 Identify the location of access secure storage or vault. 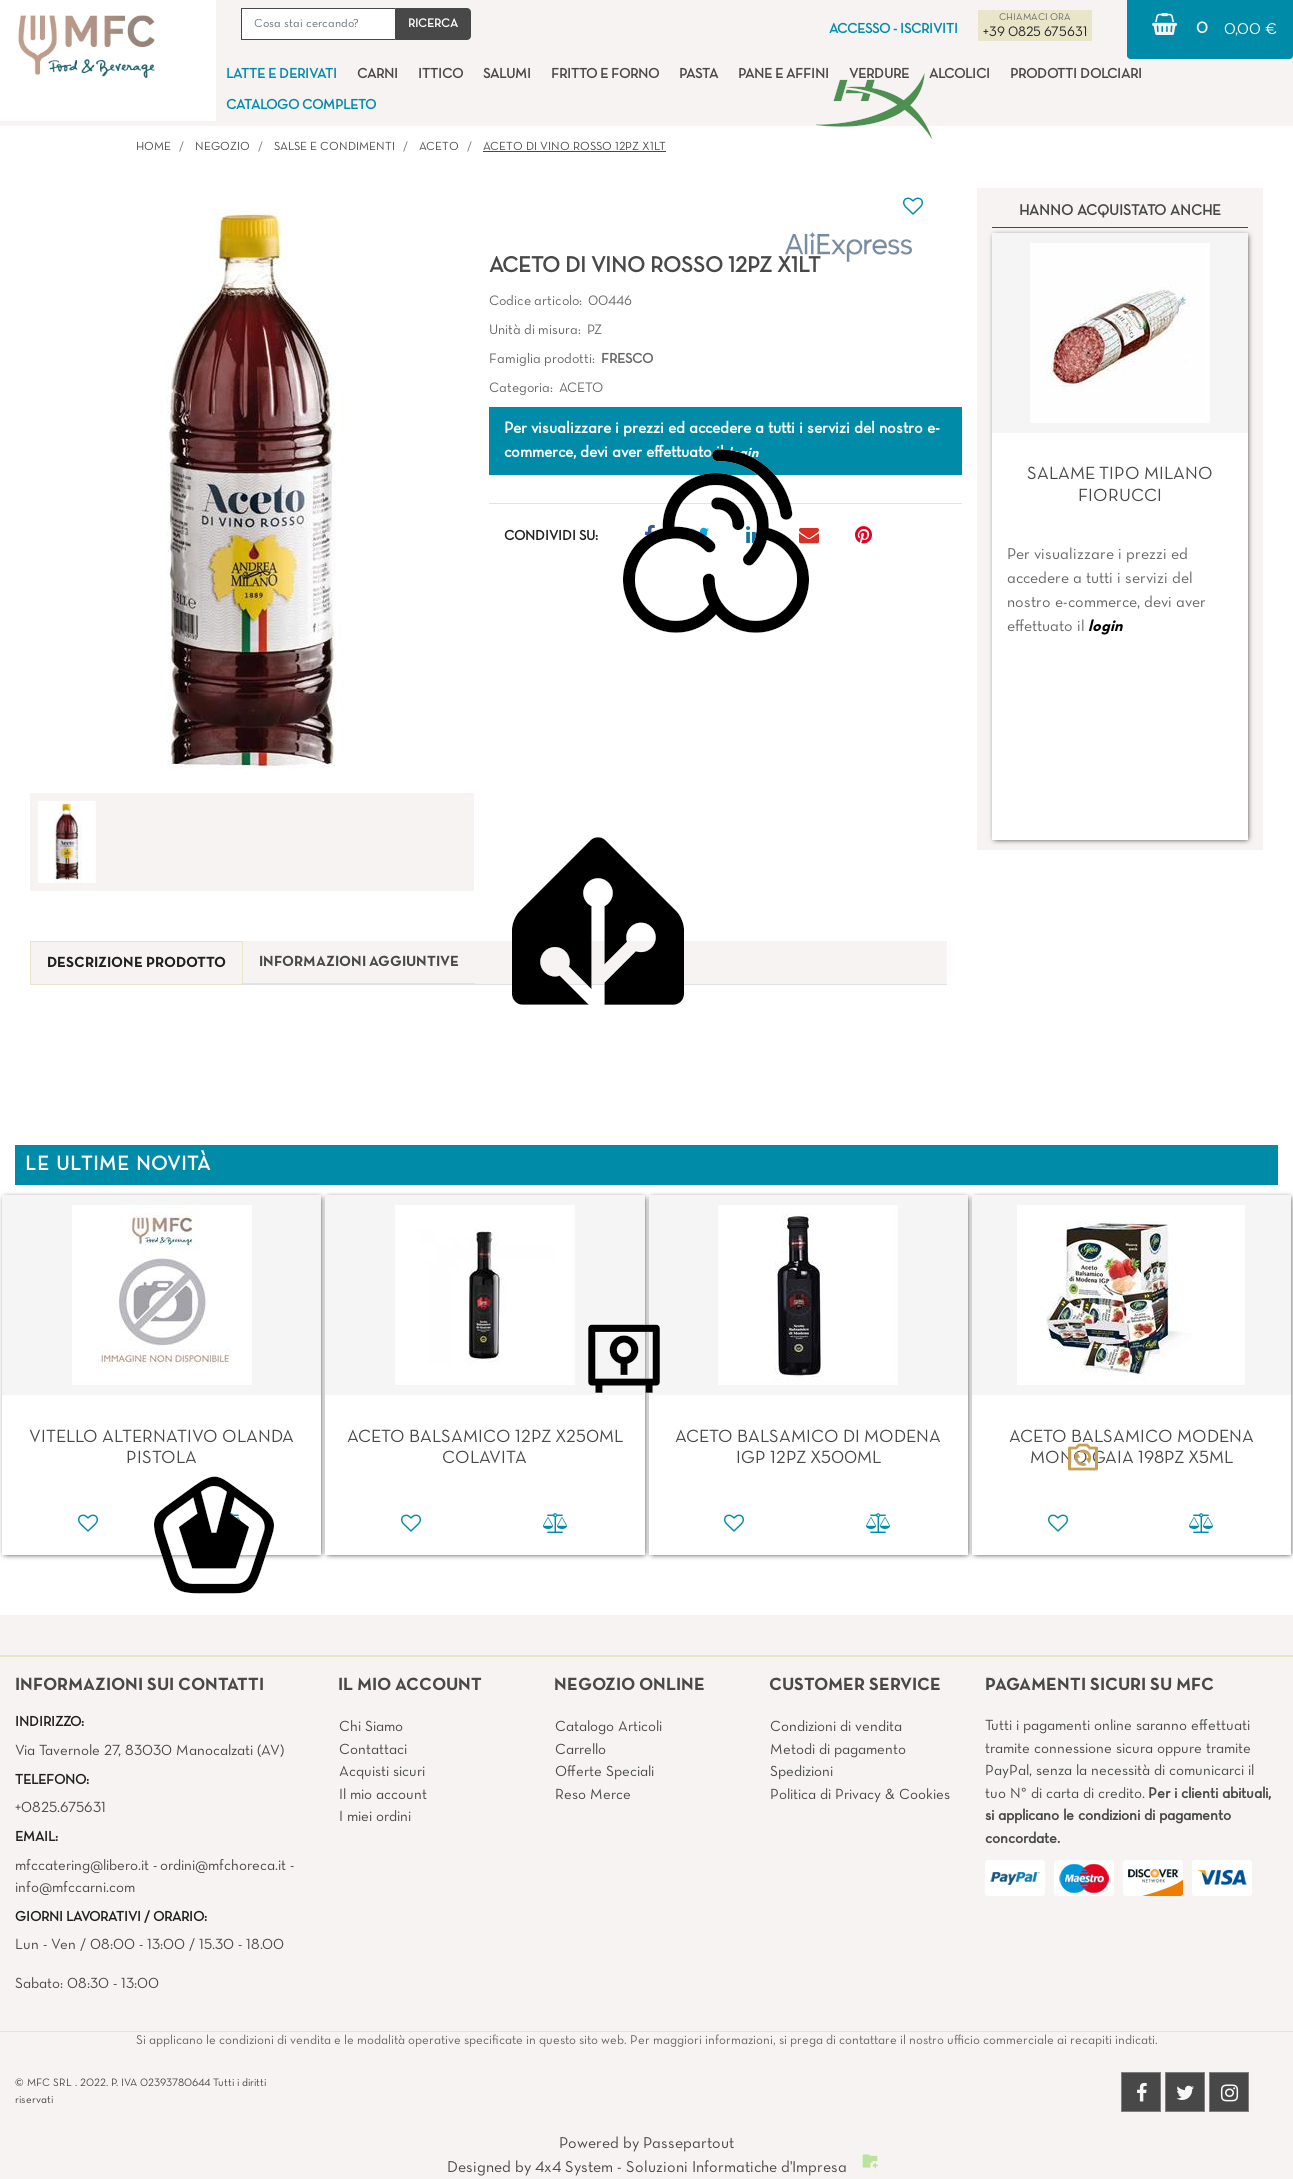
(624, 1357).